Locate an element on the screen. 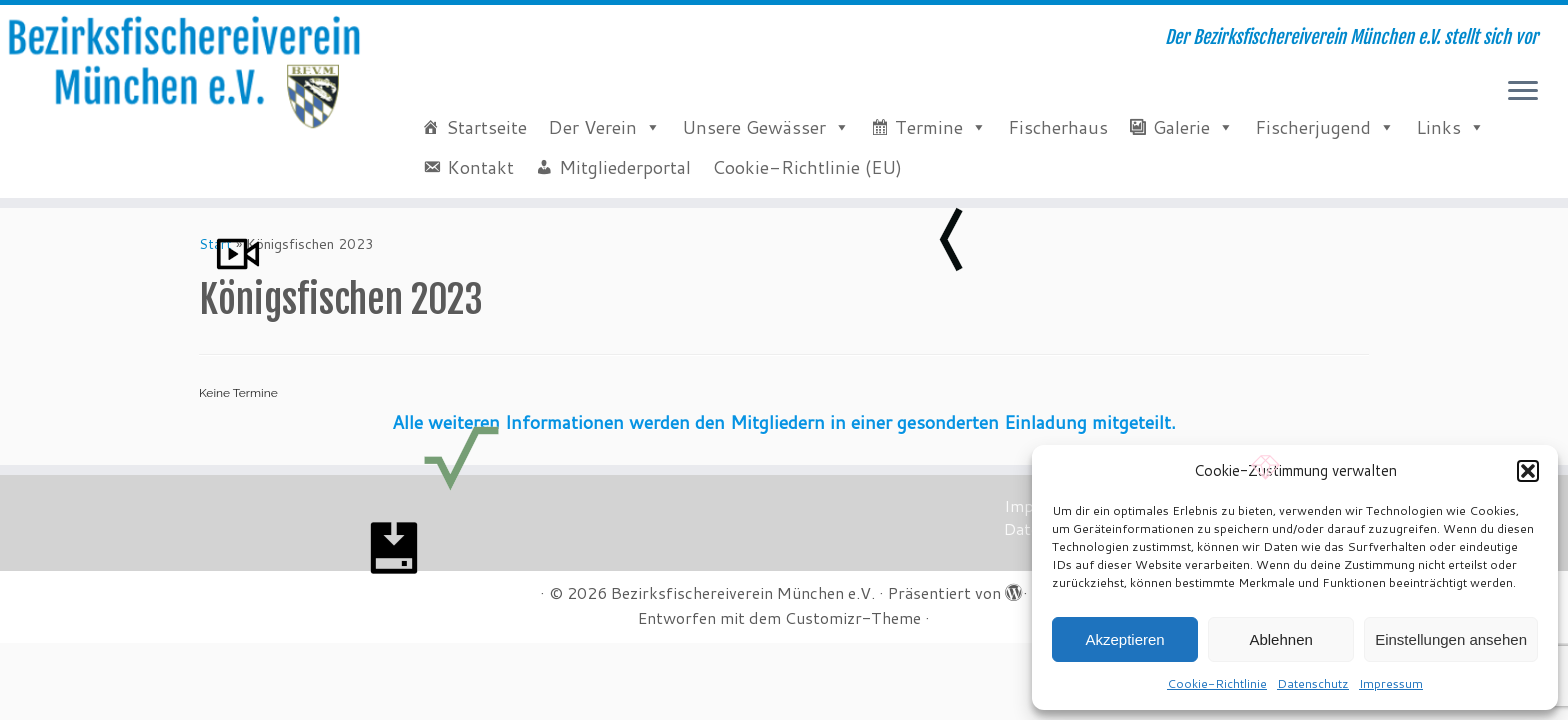  install an app or software is located at coordinates (394, 548).